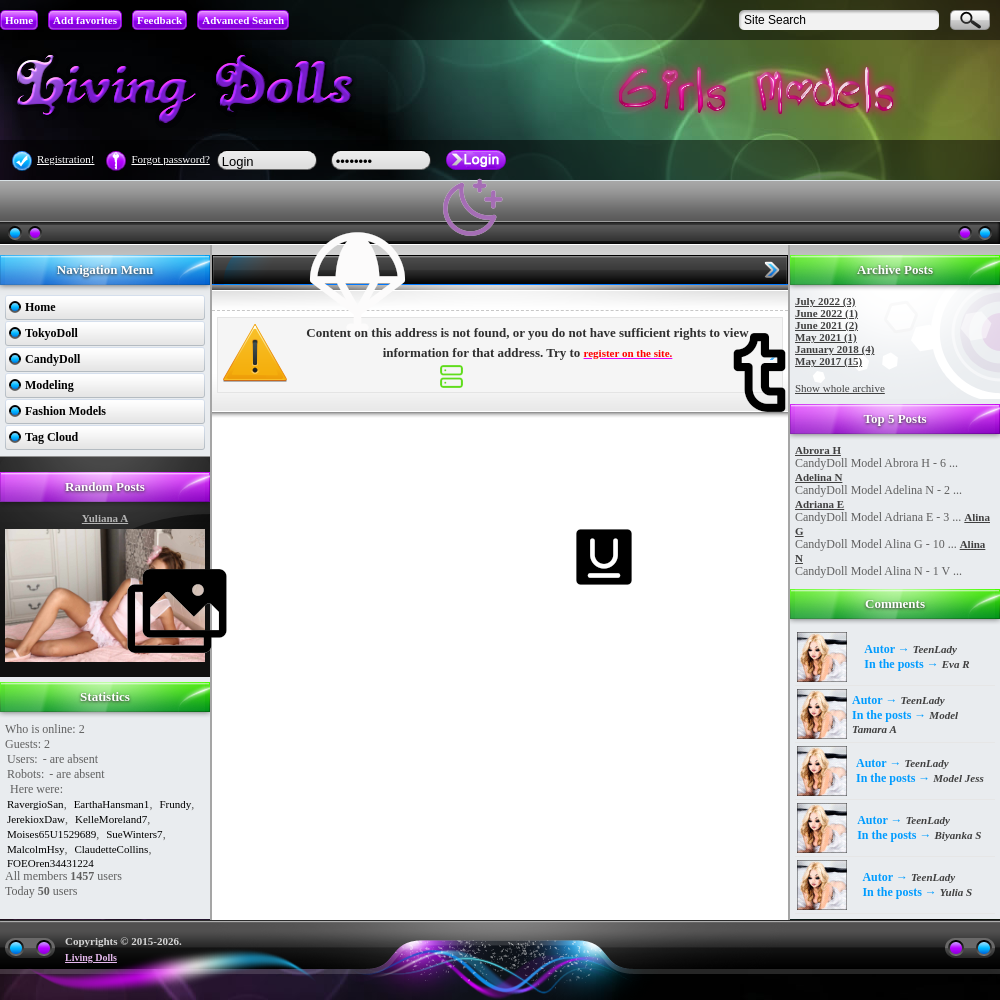 The image size is (1000, 1000). Describe the element at coordinates (357, 283) in the screenshot. I see `access emergency or backup features` at that location.